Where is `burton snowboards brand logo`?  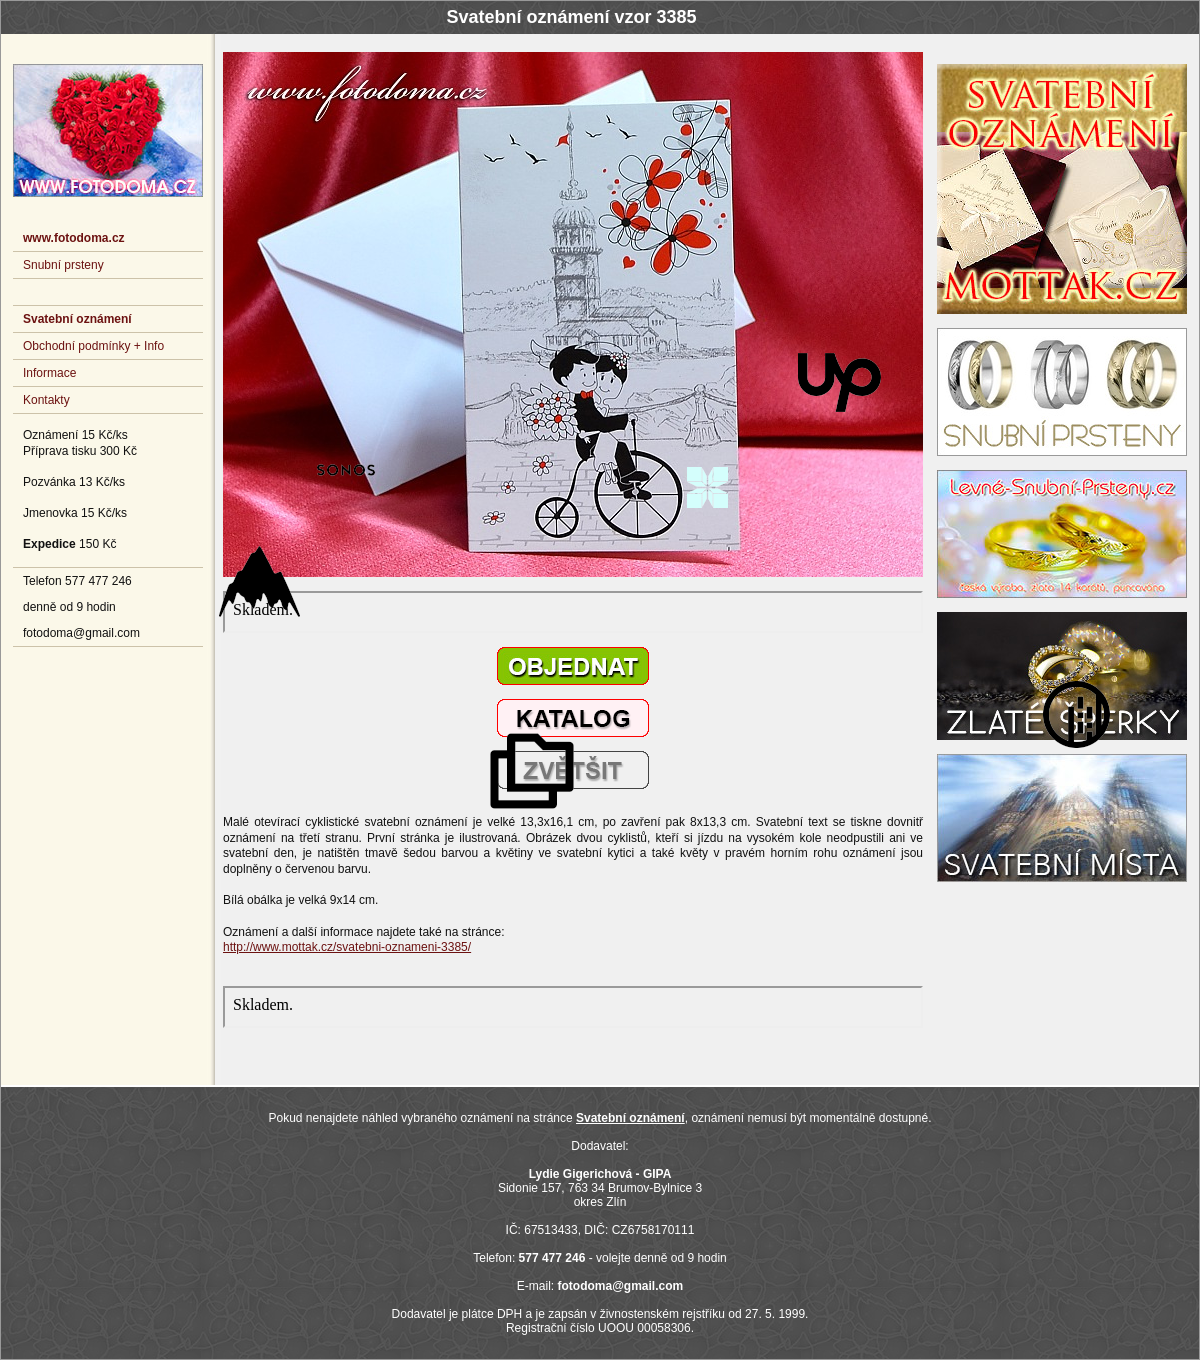 burton snowboards brand logo is located at coordinates (259, 581).